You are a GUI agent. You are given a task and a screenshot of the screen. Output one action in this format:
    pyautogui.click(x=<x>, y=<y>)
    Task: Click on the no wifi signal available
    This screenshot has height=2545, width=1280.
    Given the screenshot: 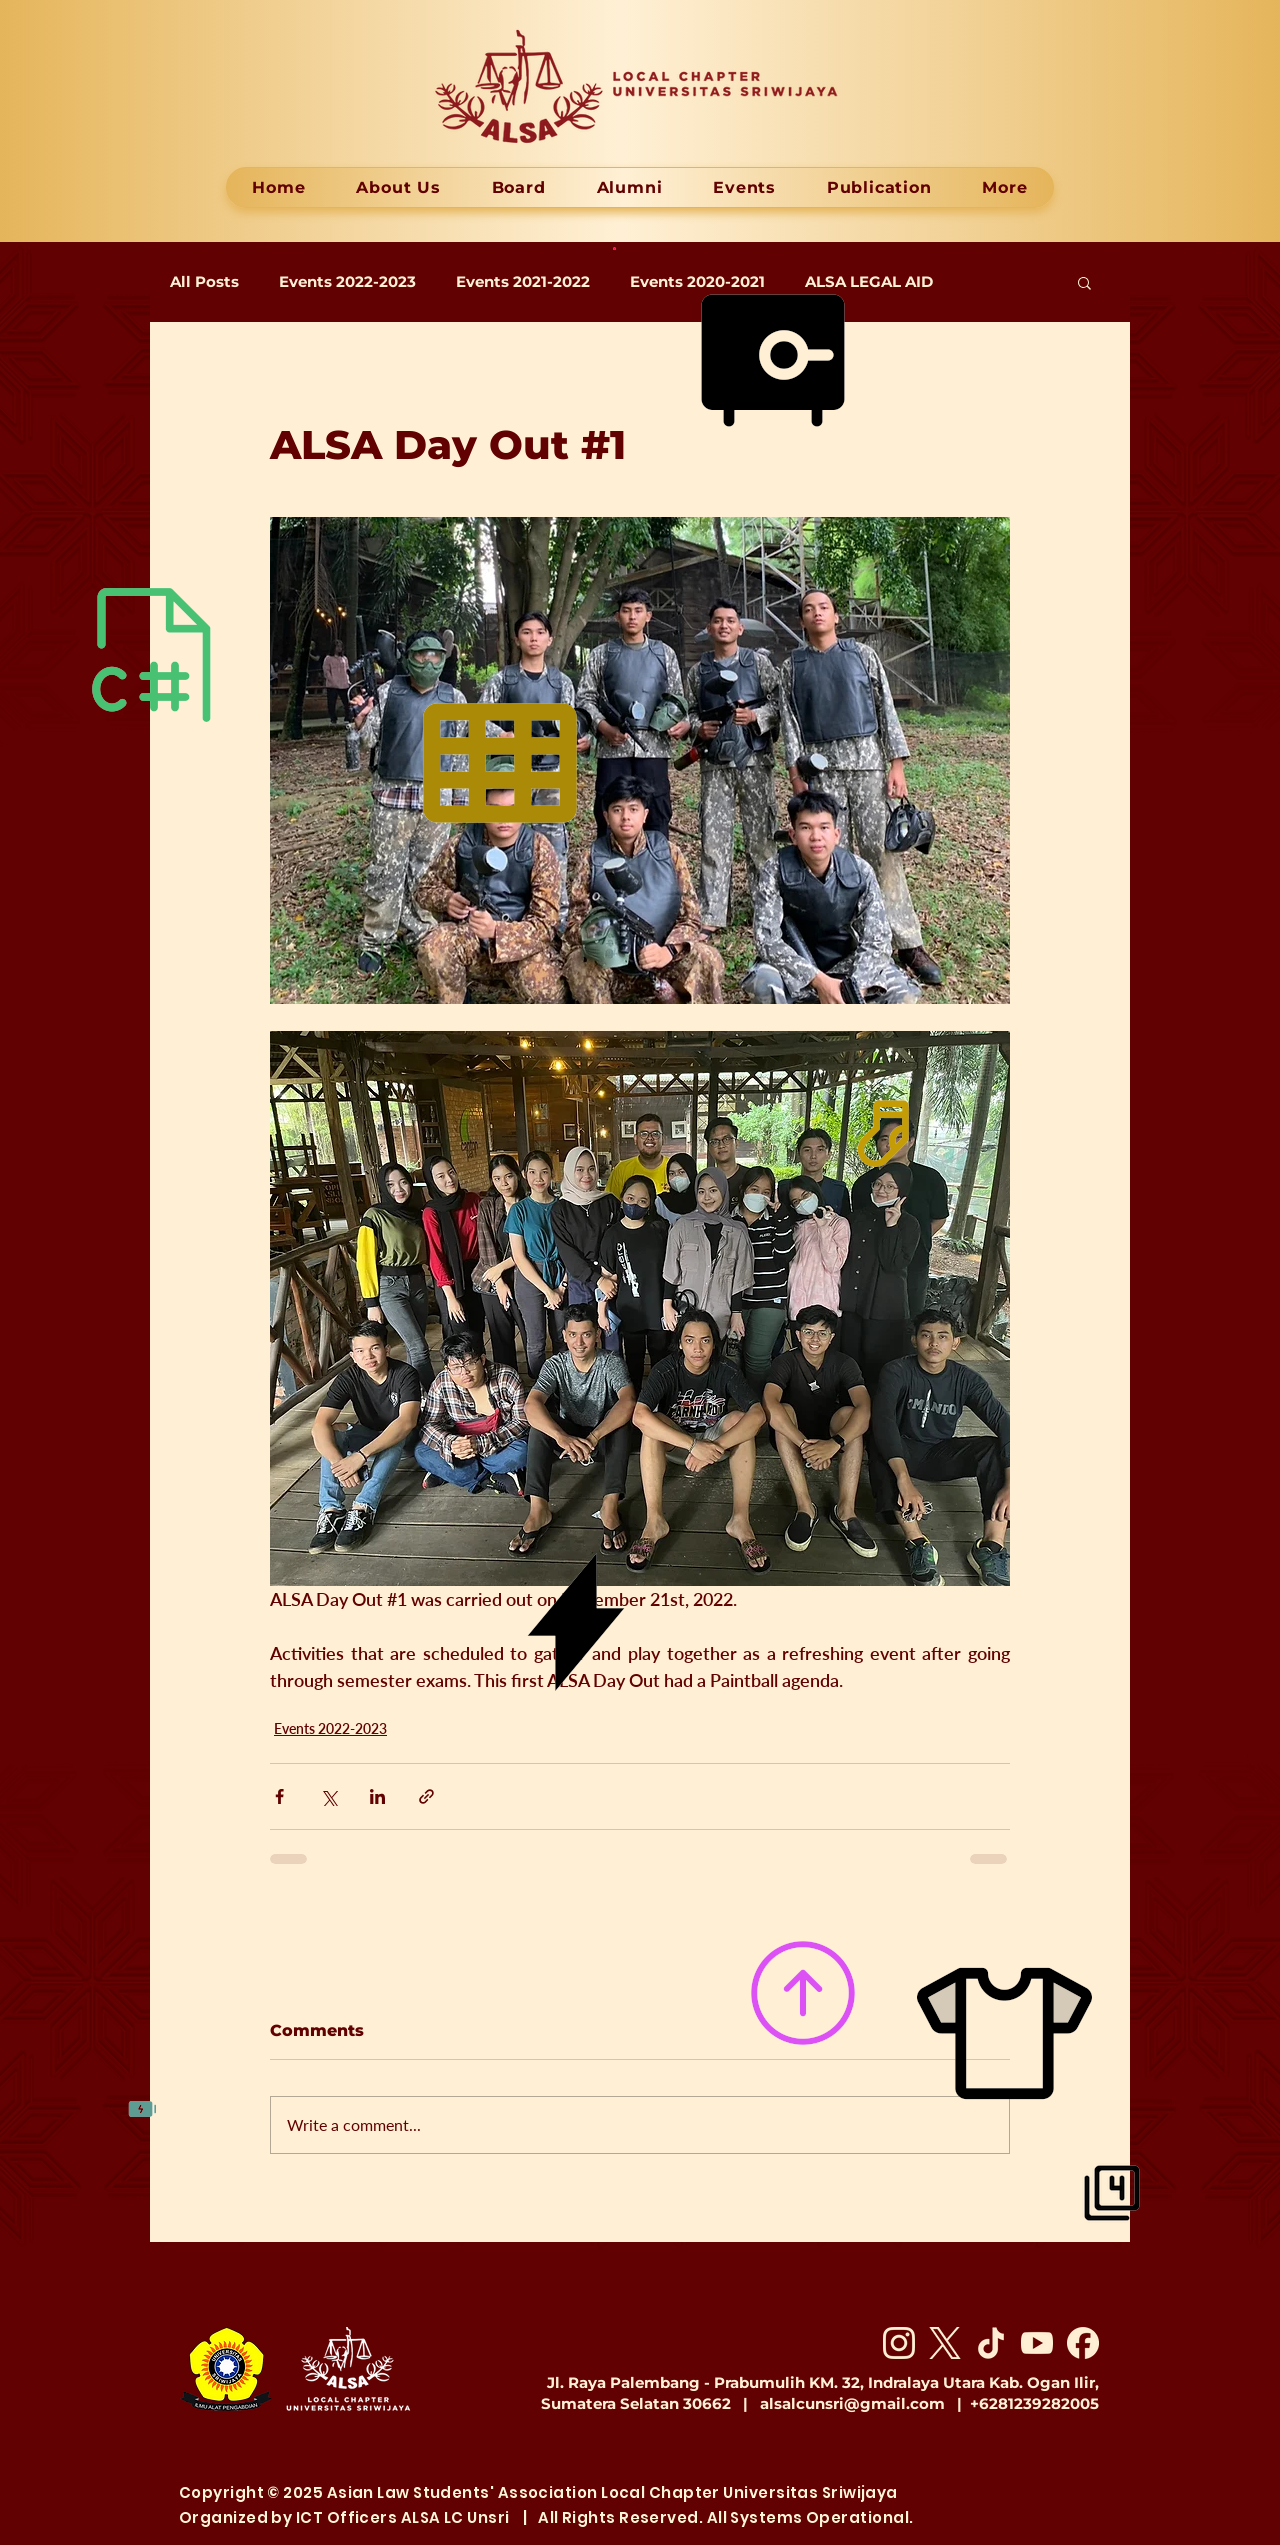 What is the action you would take?
    pyautogui.click(x=614, y=236)
    